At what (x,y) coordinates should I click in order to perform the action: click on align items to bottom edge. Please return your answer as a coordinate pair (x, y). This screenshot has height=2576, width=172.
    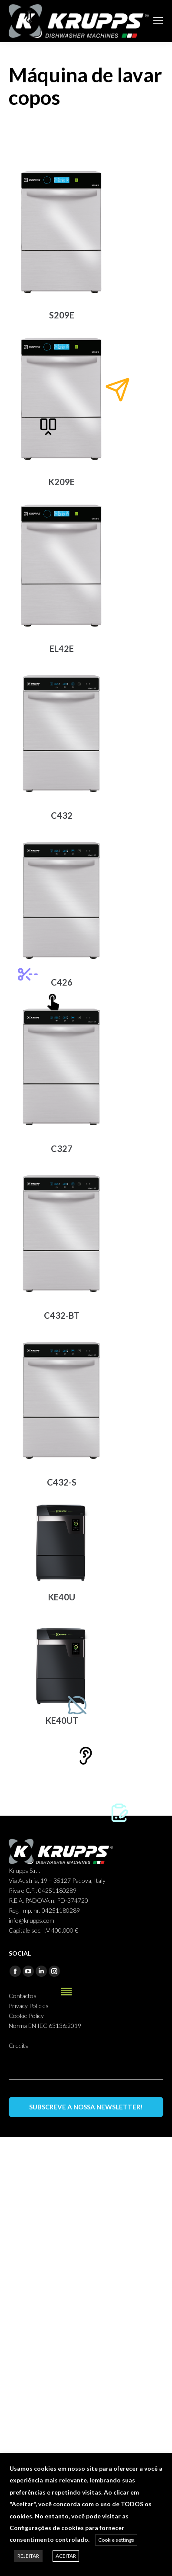
    Looking at the image, I should click on (48, 426).